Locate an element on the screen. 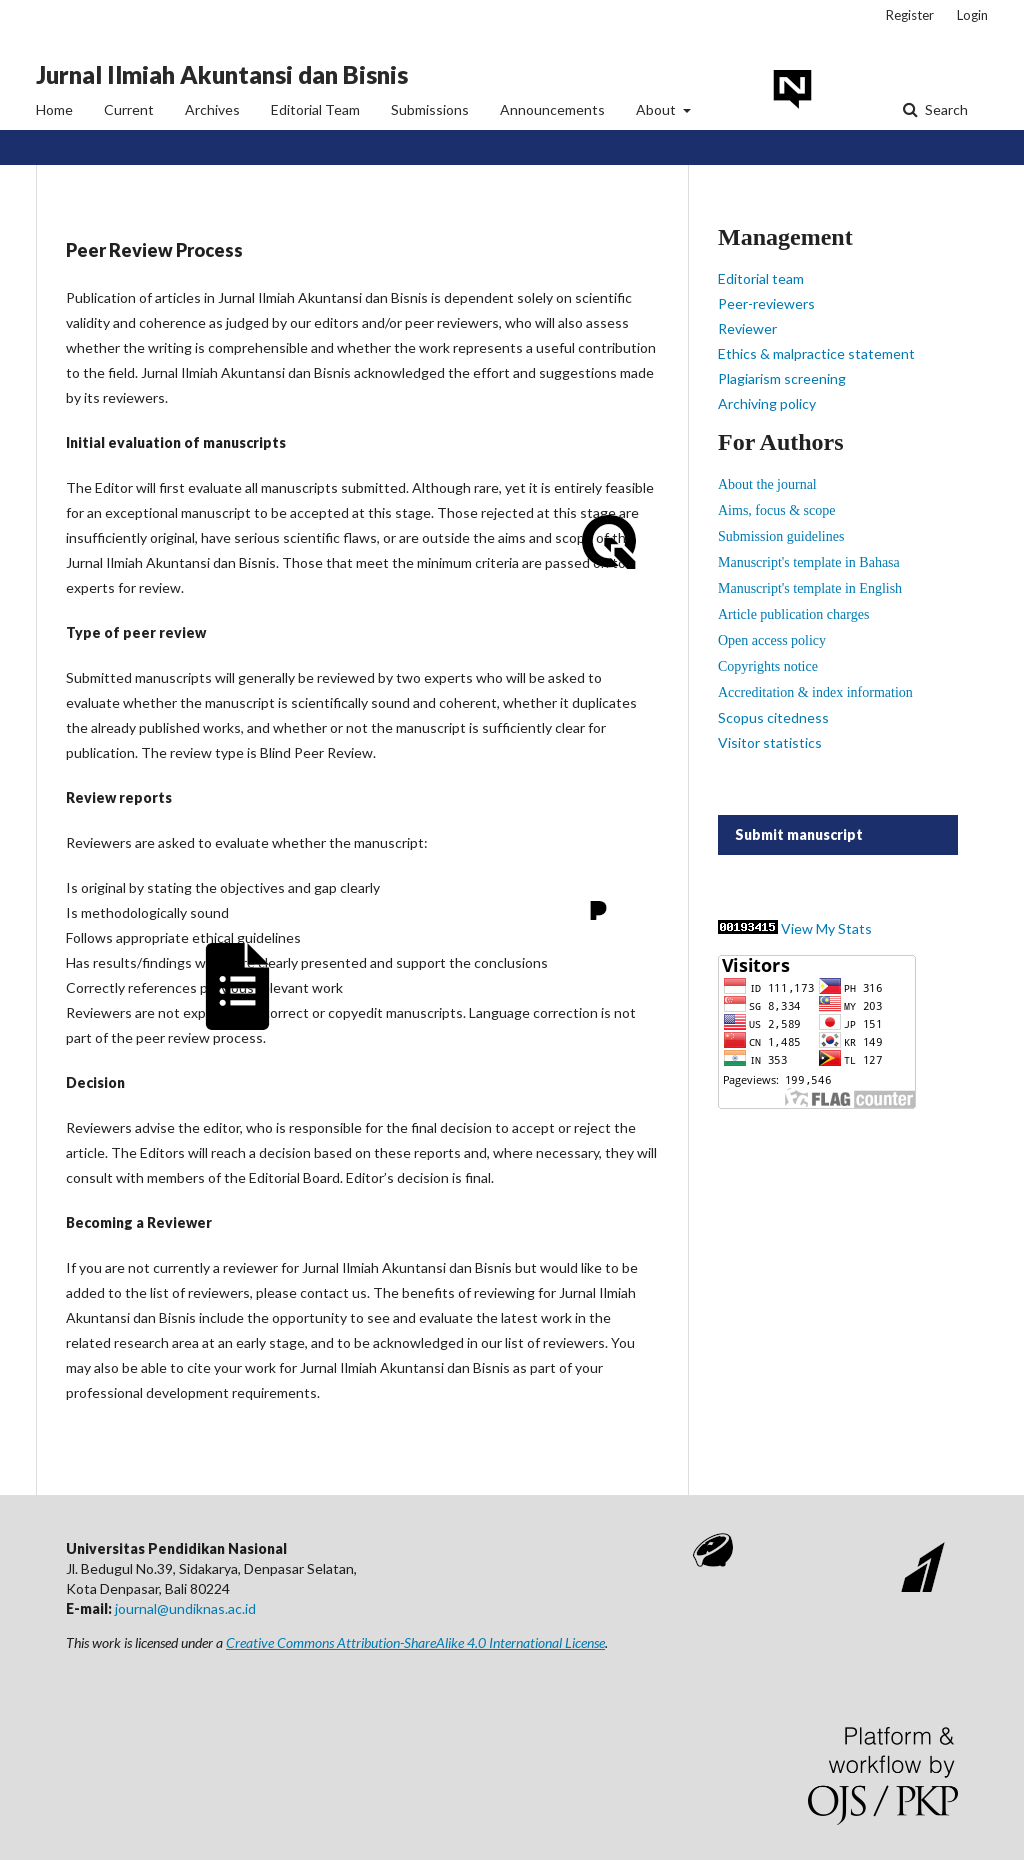  open the Fresh framework website or documentation is located at coordinates (713, 1550).